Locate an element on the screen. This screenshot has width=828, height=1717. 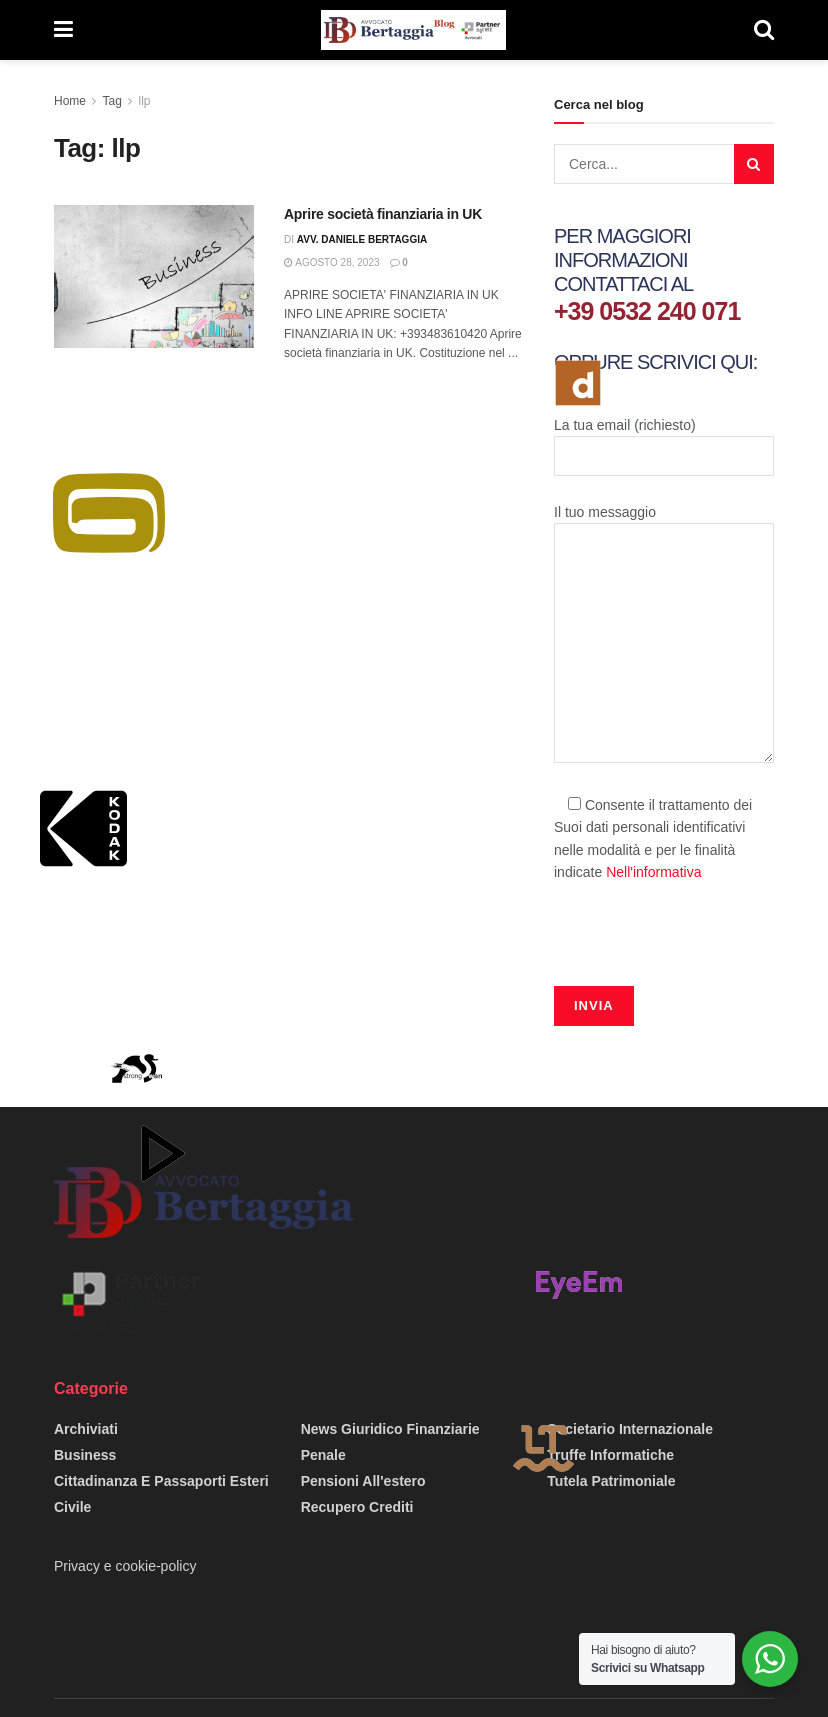
open the EyeEm photography app is located at coordinates (579, 1285).